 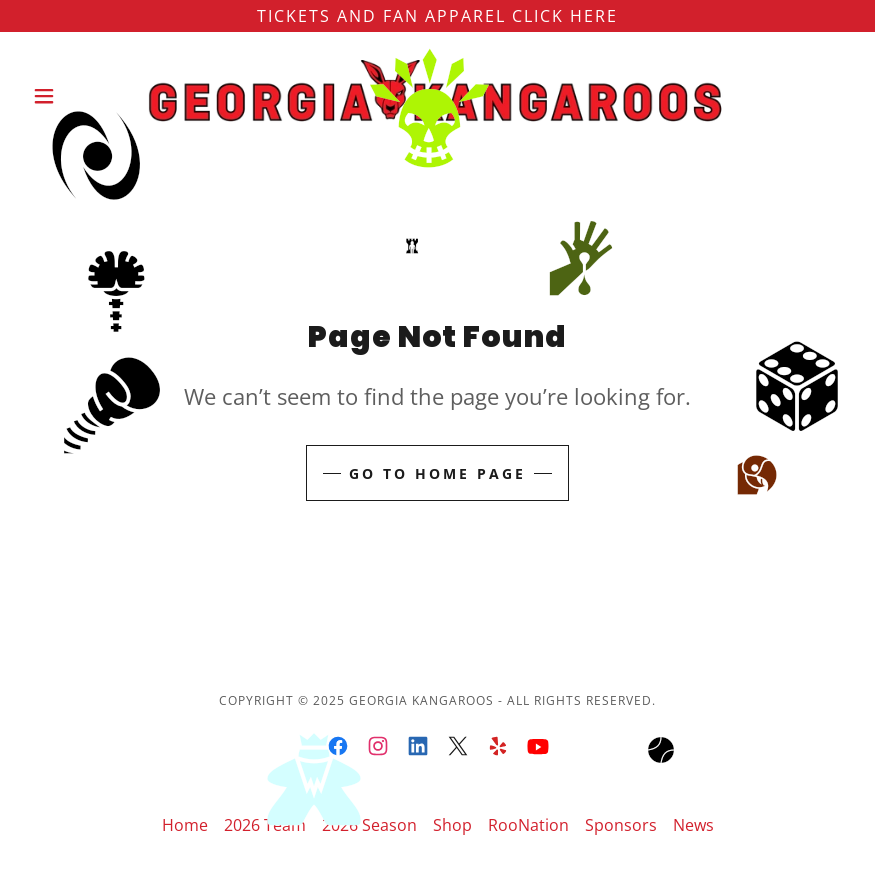 What do you see at coordinates (111, 405) in the screenshot?
I see `spring-loaded boxing glove or punch gag` at bounding box center [111, 405].